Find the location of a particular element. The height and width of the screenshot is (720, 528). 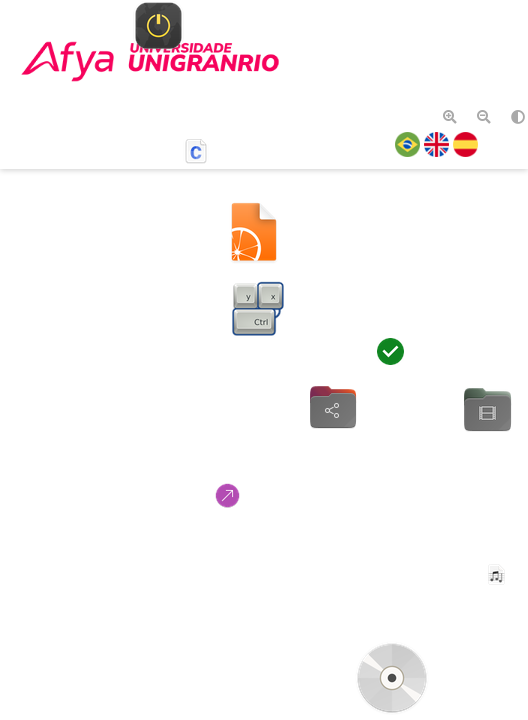

configure keyboard shortcuts in system preferences is located at coordinates (258, 310).